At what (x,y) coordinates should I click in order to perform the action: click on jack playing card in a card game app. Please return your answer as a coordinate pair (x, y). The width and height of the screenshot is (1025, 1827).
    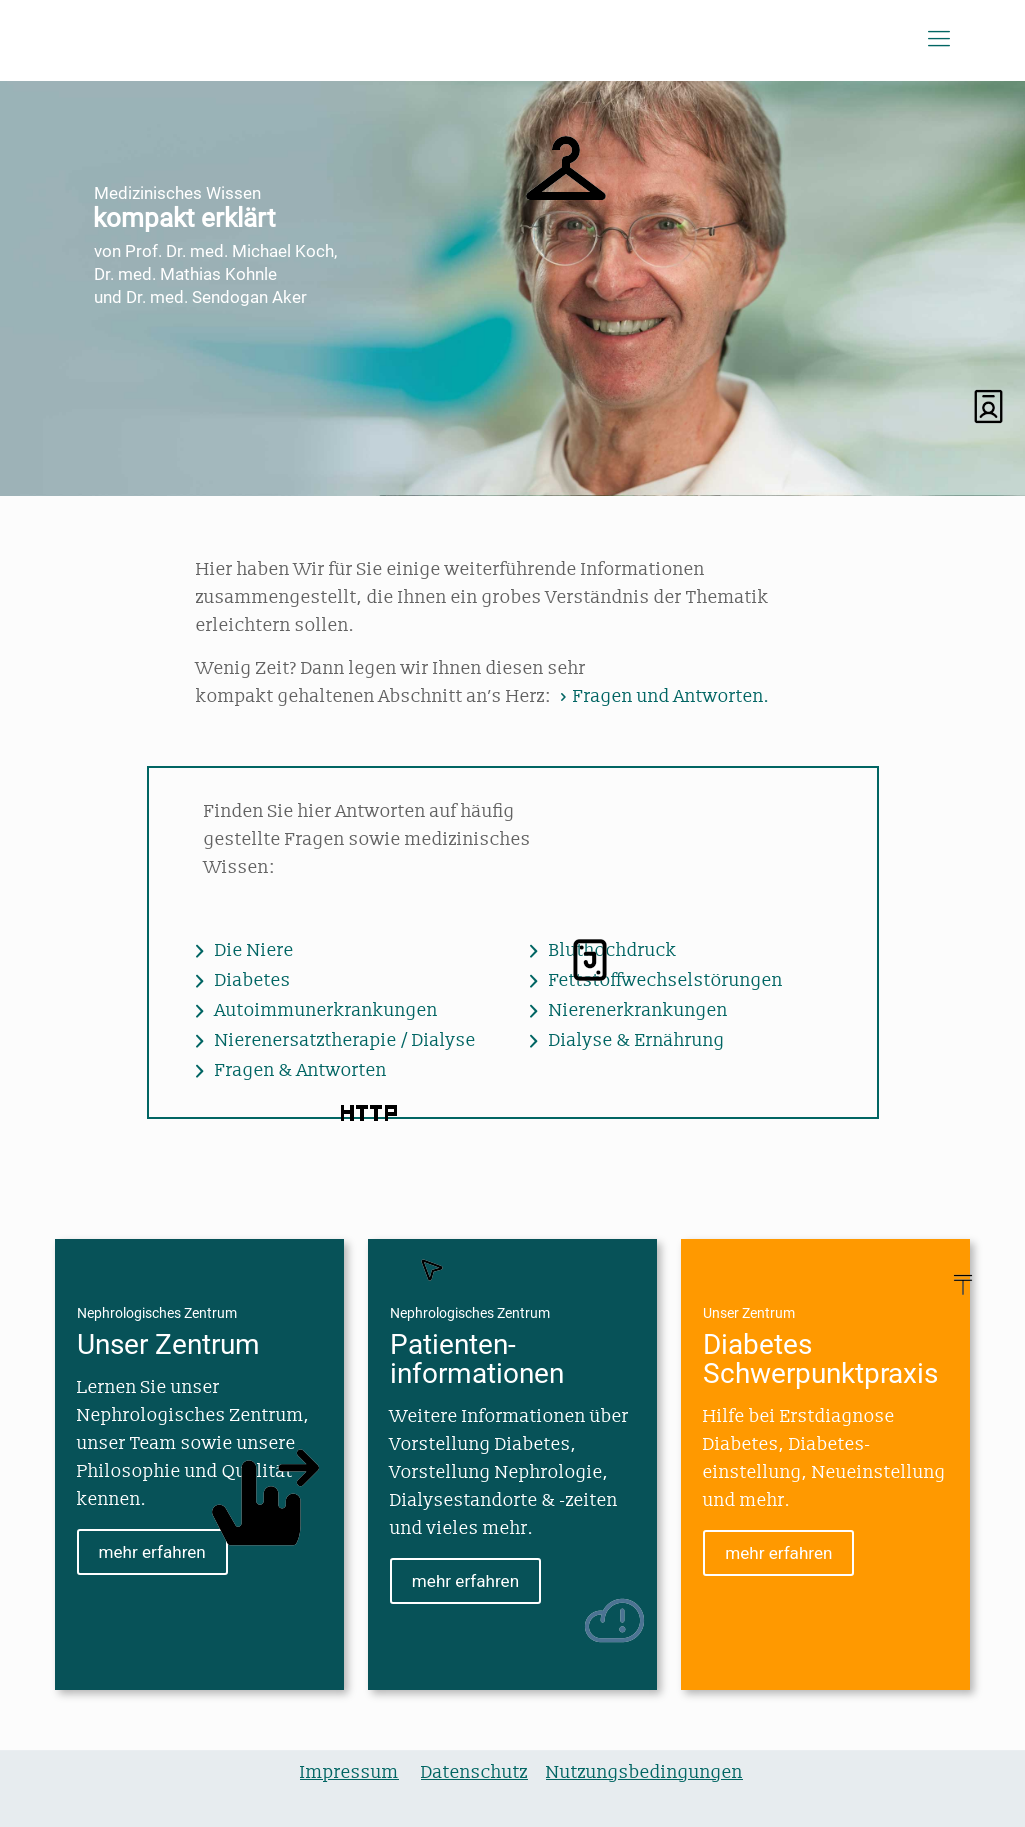
    Looking at the image, I should click on (590, 960).